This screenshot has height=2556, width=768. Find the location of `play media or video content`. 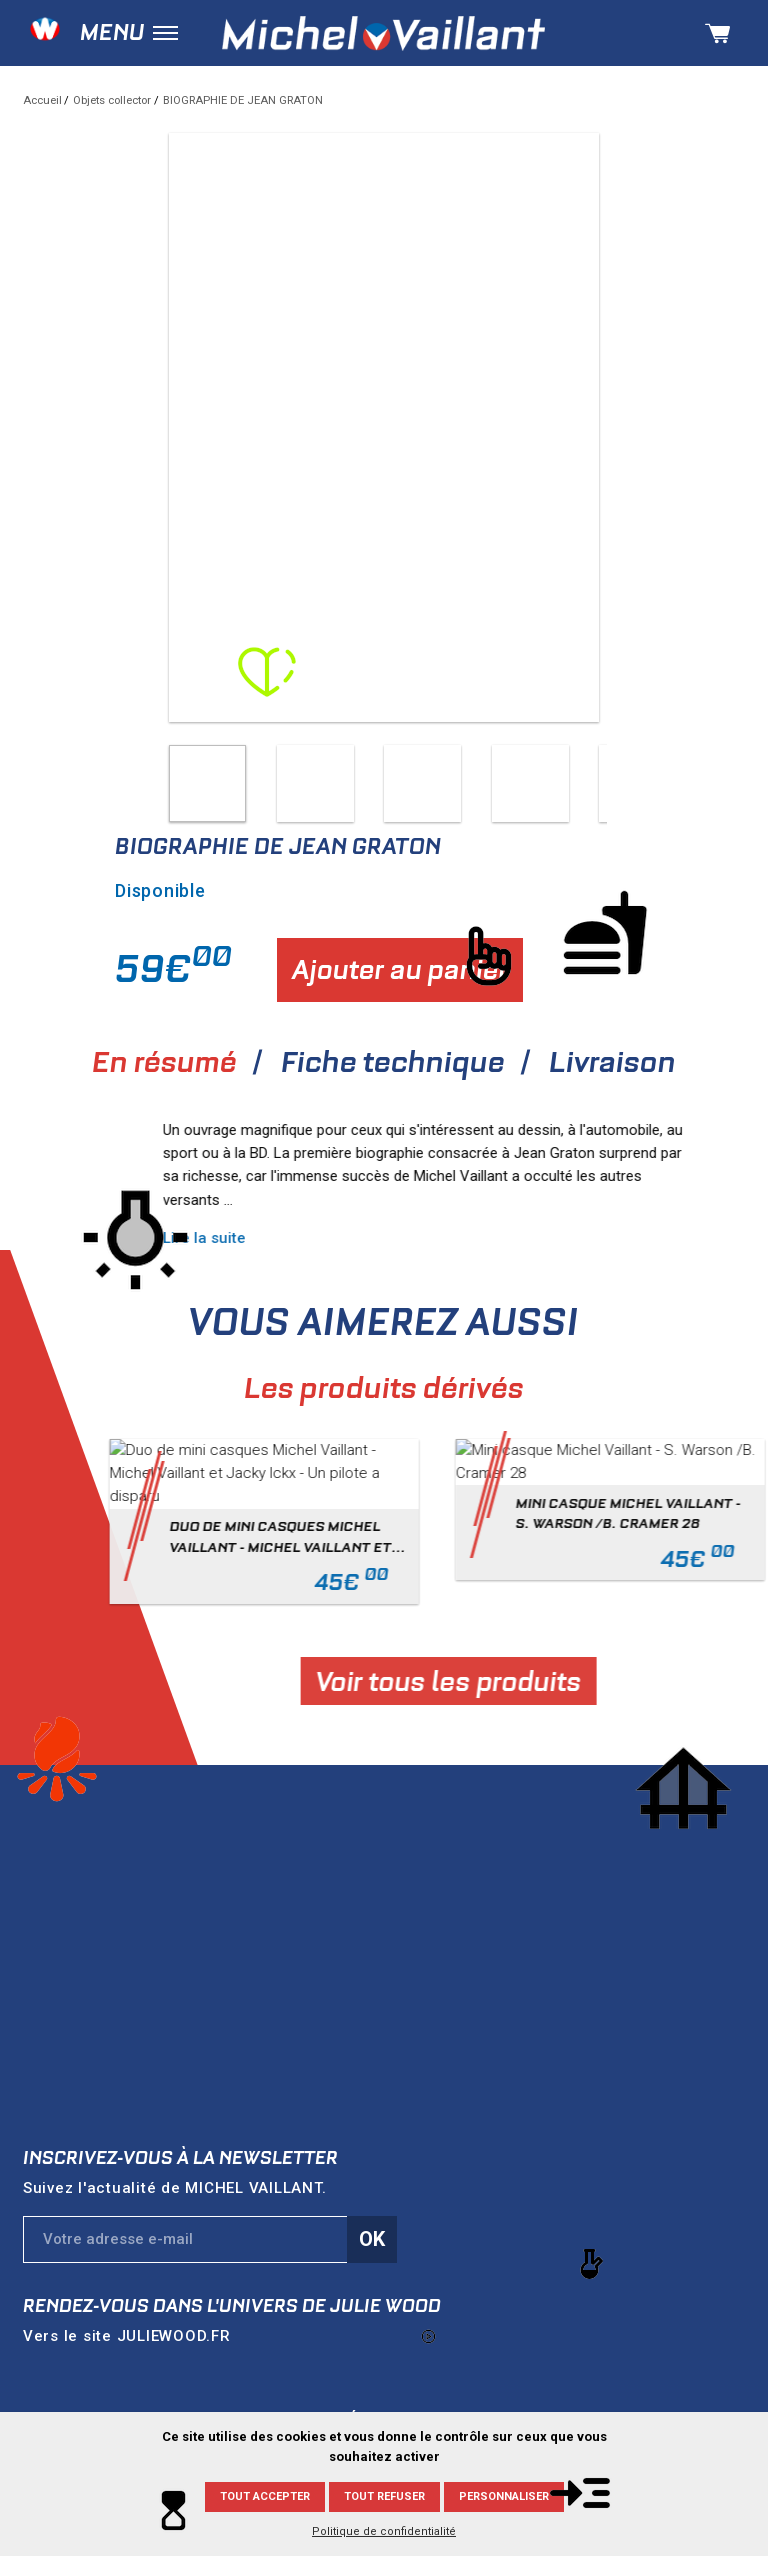

play media or video content is located at coordinates (428, 2336).